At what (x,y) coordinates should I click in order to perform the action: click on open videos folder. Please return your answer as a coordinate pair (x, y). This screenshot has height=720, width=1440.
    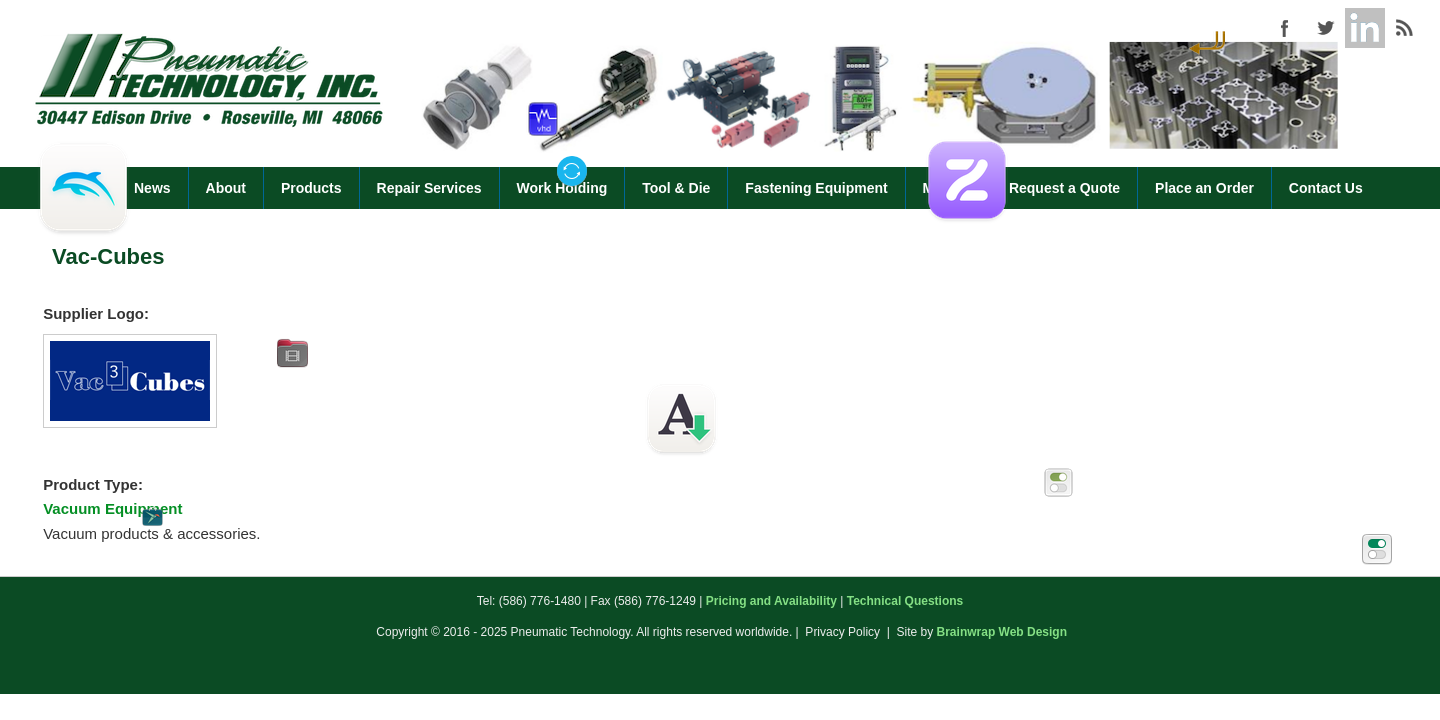
    Looking at the image, I should click on (292, 352).